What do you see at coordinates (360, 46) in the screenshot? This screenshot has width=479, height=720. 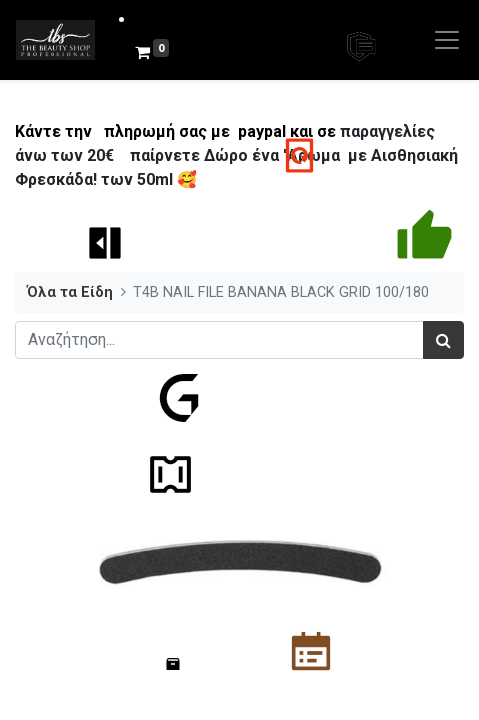 I see `indicates secure payment or transaction protection` at bounding box center [360, 46].